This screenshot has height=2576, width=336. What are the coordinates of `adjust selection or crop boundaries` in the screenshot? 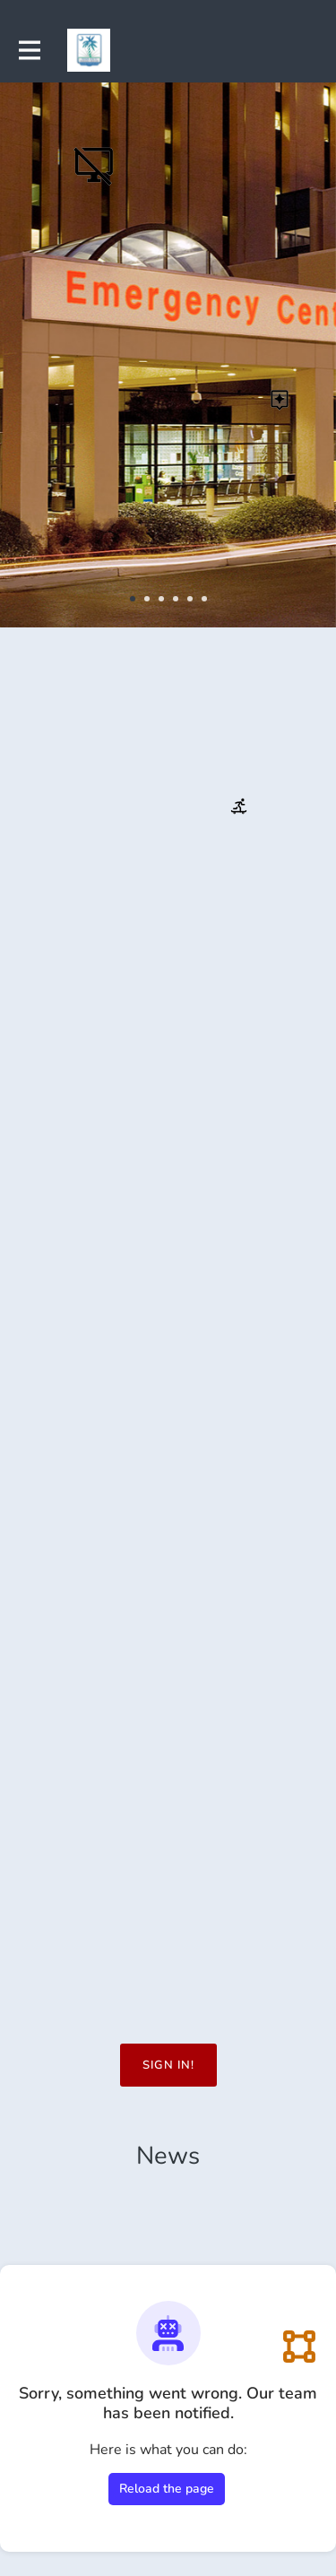 It's located at (299, 2347).